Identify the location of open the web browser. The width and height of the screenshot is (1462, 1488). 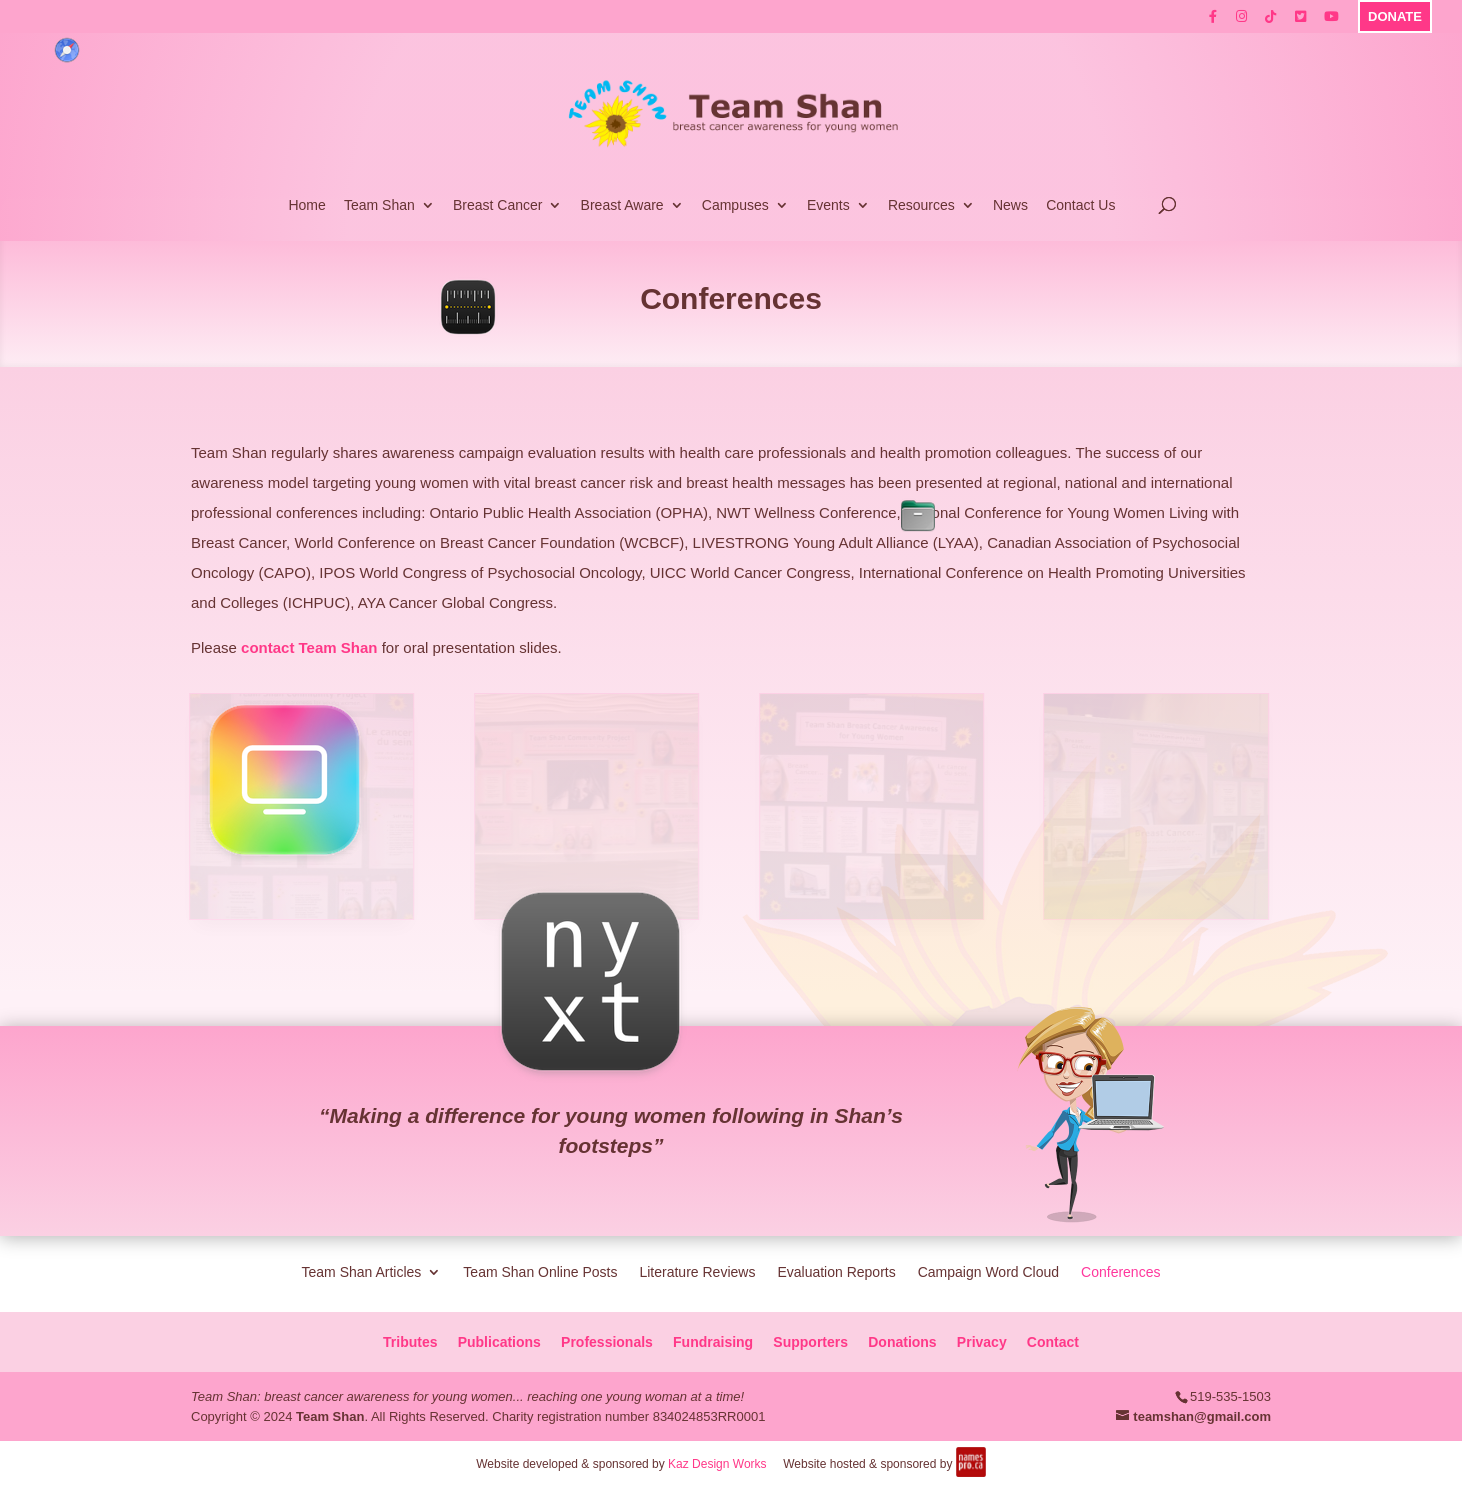
(67, 50).